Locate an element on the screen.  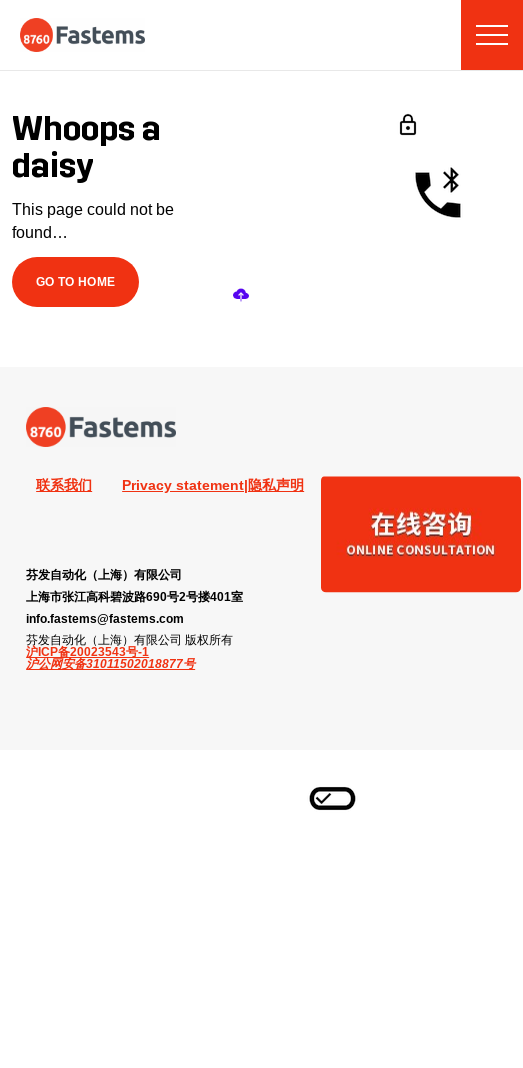
lock or secure this item is located at coordinates (408, 125).